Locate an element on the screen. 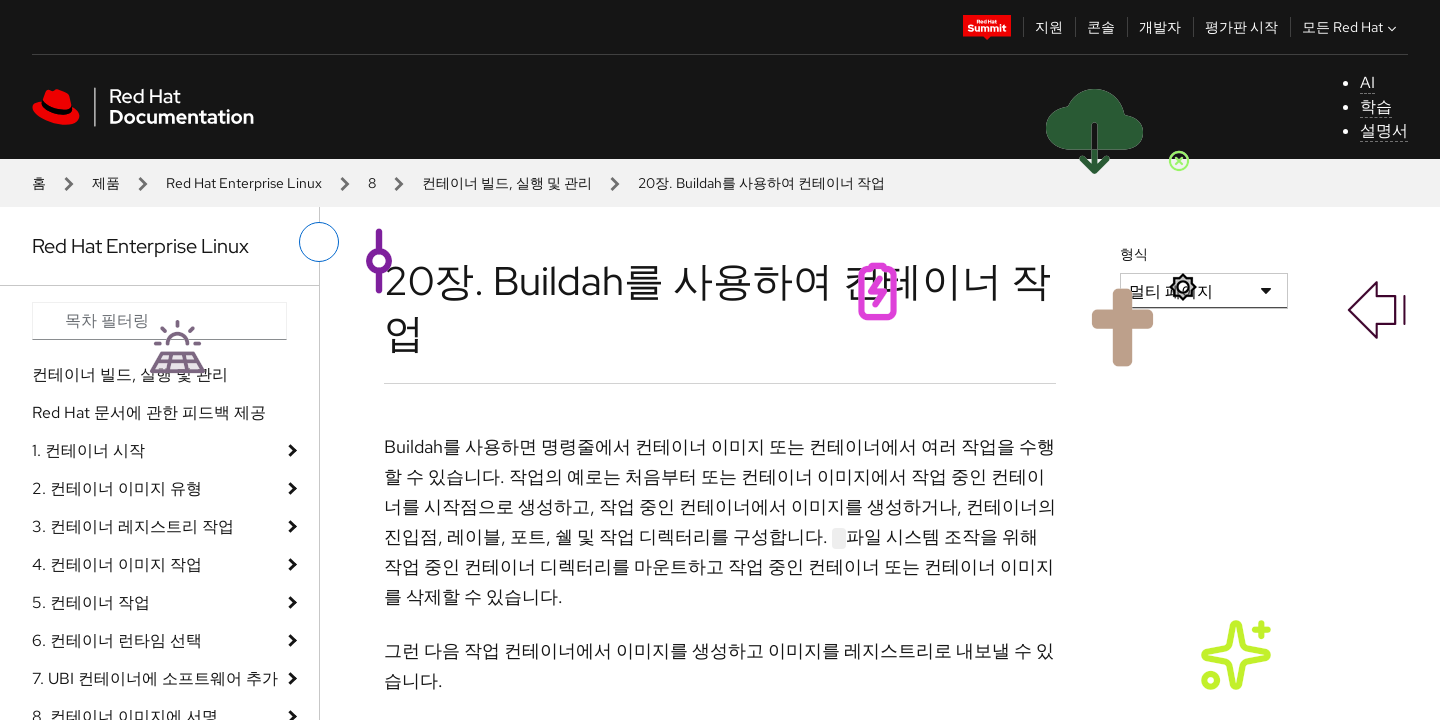 The width and height of the screenshot is (1440, 720). access AI-powered or smart features is located at coordinates (1236, 655).